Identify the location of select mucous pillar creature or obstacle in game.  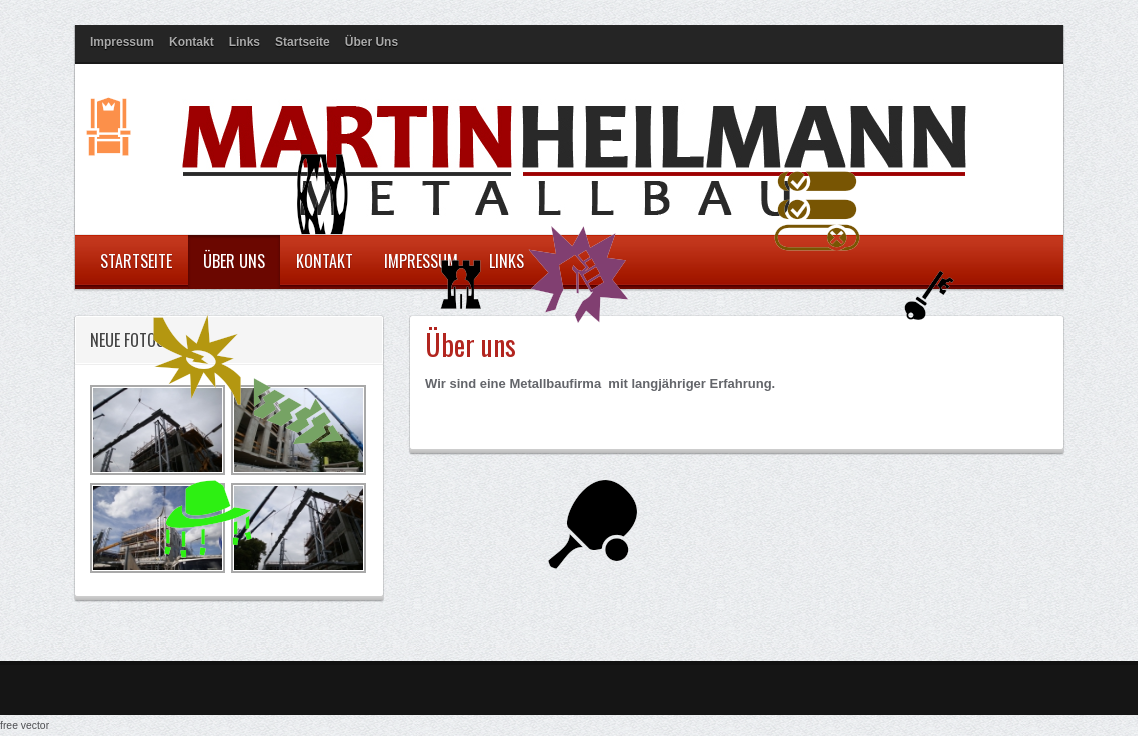
(322, 194).